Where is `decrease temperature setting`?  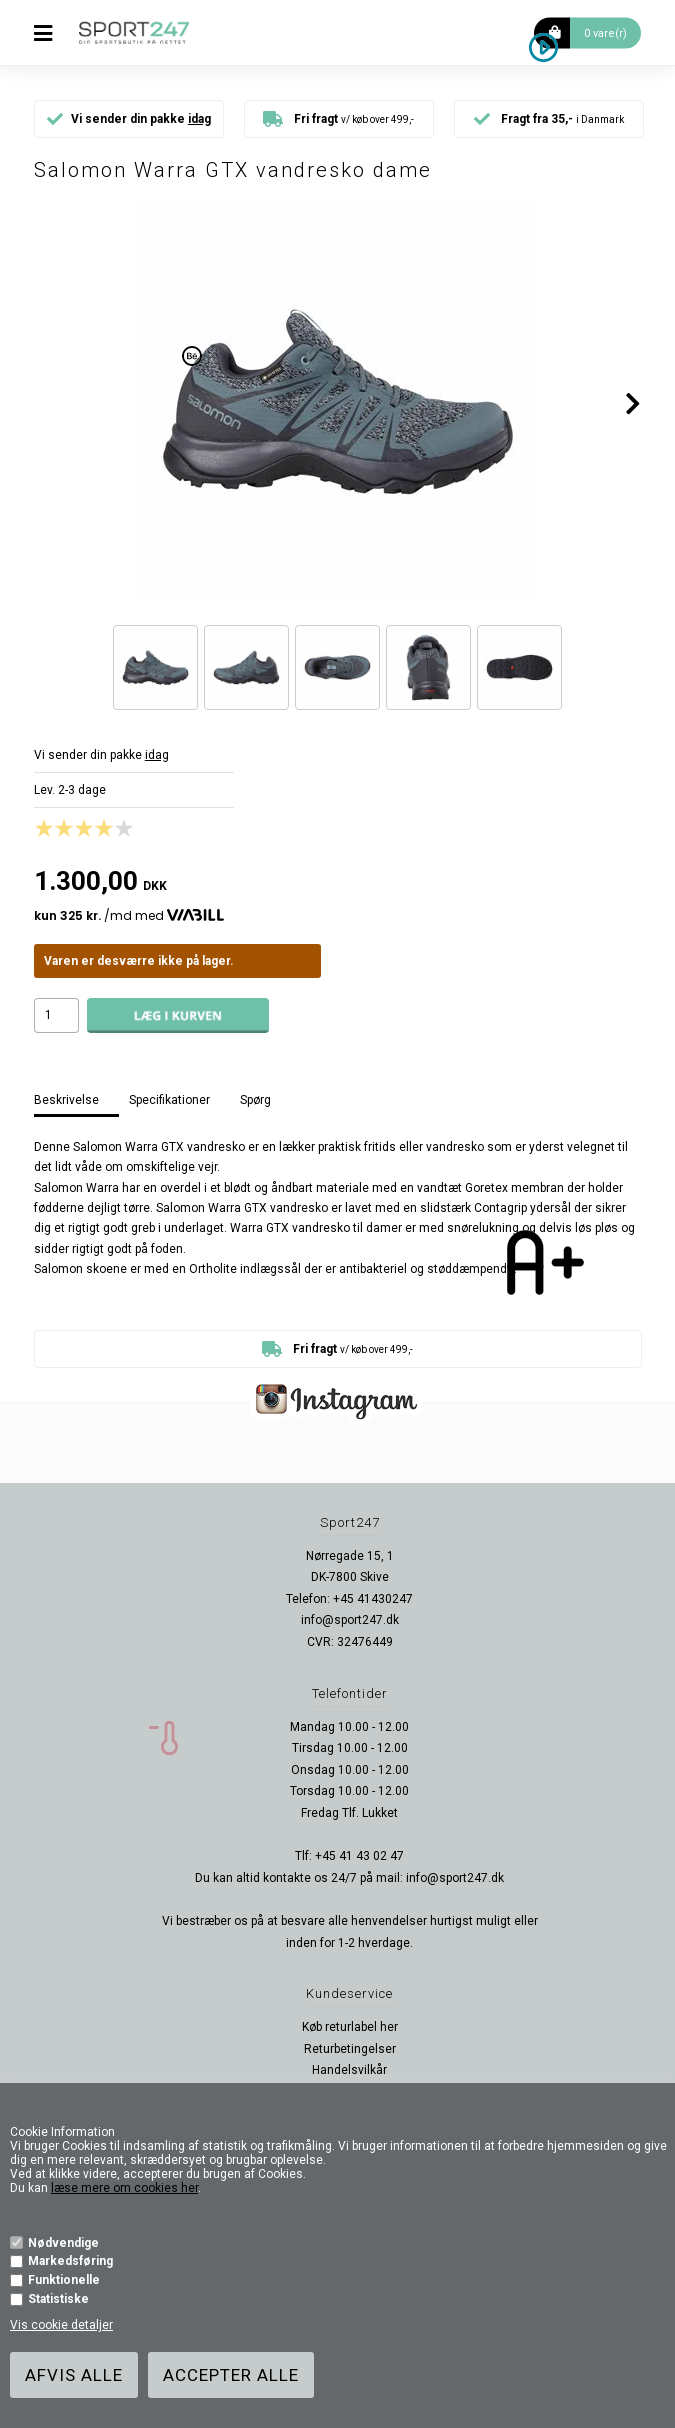 decrease temperature setting is located at coordinates (166, 1738).